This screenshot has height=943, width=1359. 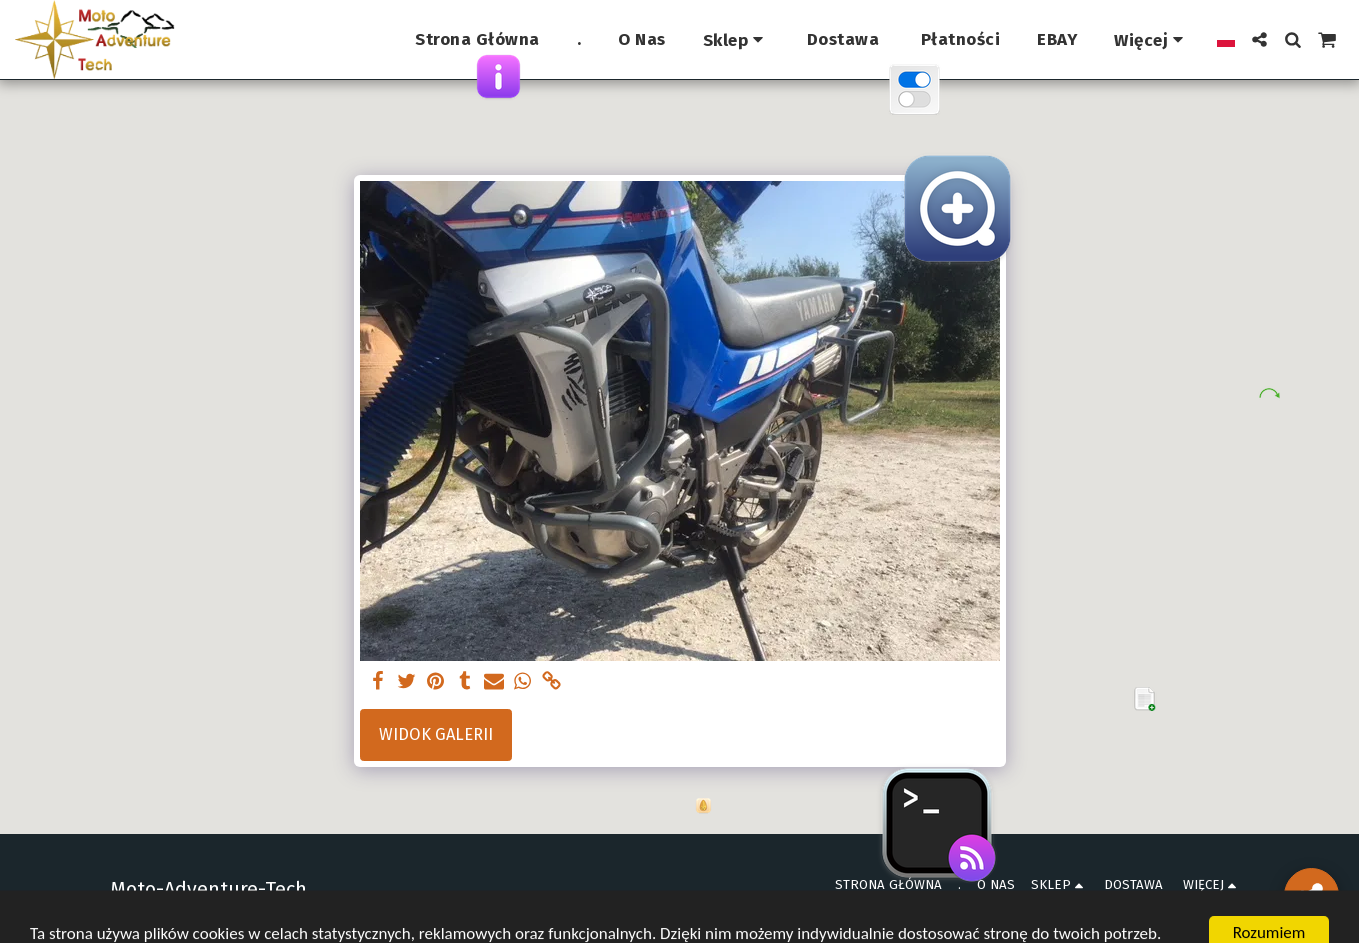 What do you see at coordinates (1269, 393) in the screenshot?
I see `redo the last undone action` at bounding box center [1269, 393].